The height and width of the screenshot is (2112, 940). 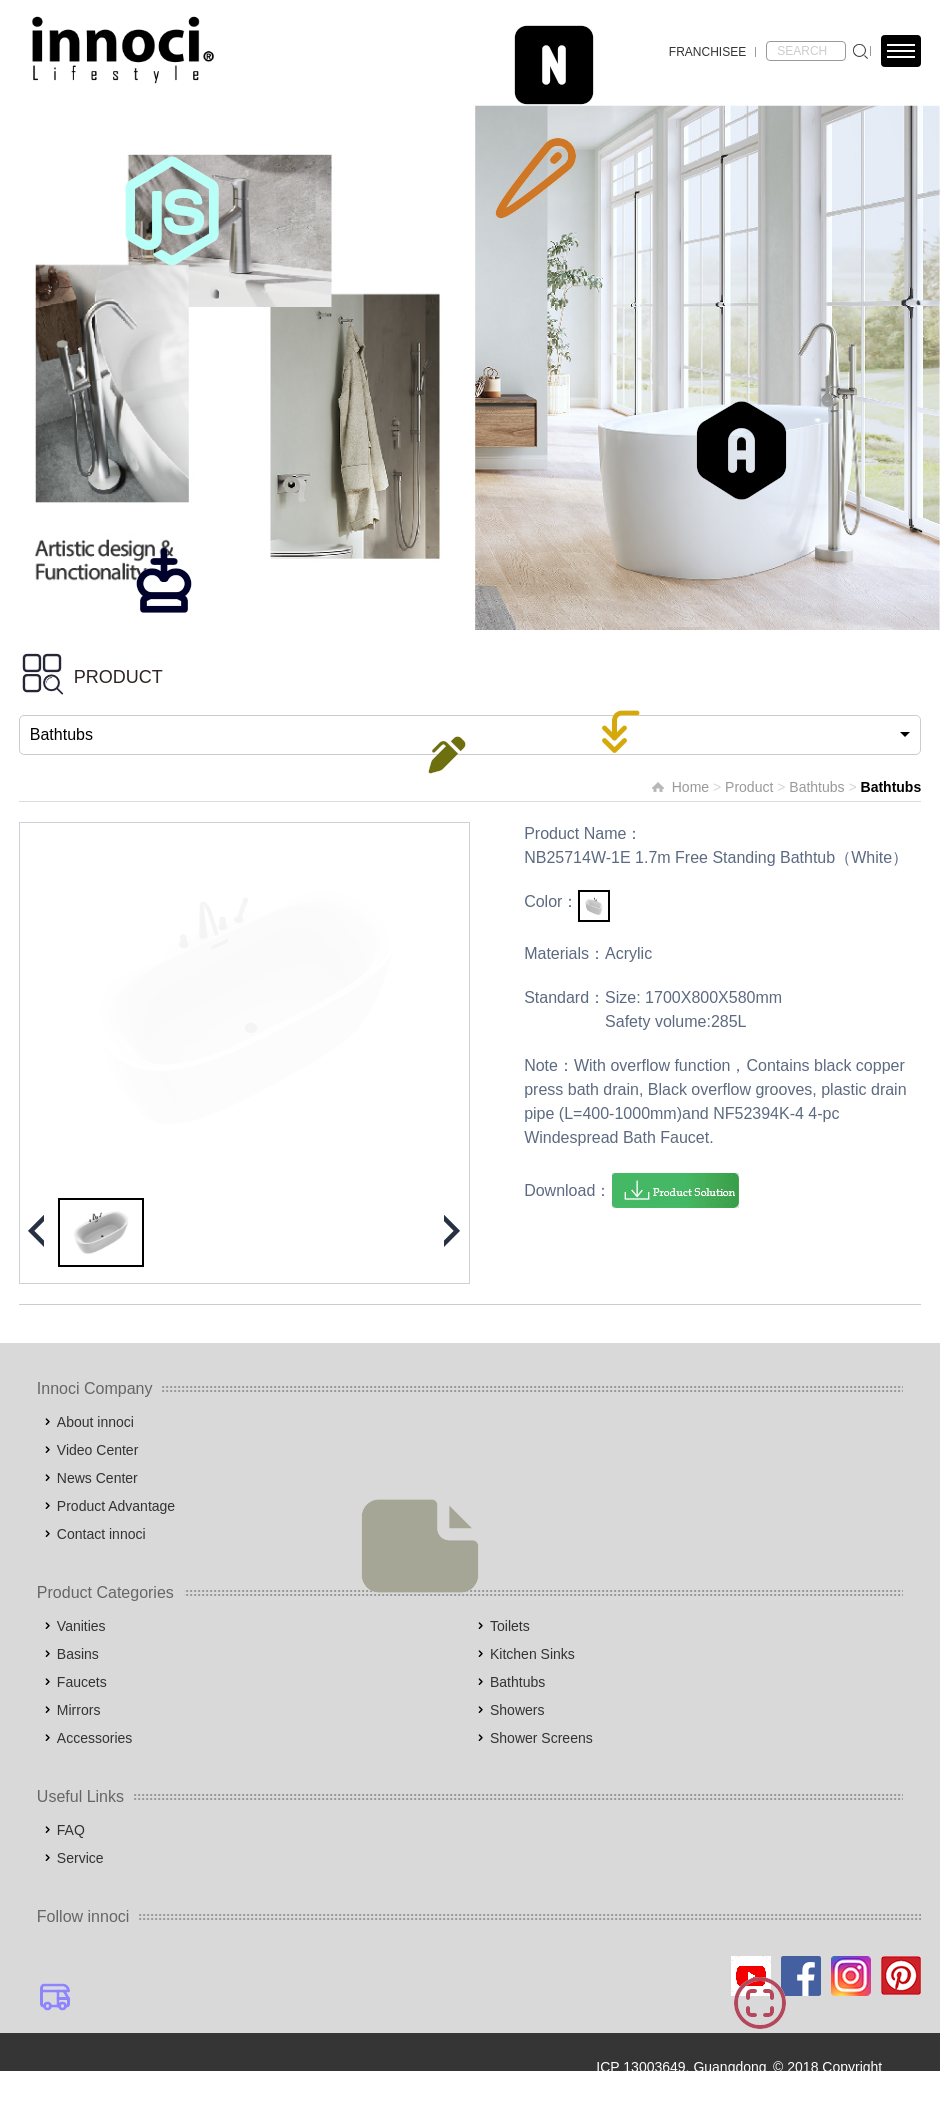 What do you see at coordinates (741, 450) in the screenshot?
I see `select option A in a multiple choice interface` at bounding box center [741, 450].